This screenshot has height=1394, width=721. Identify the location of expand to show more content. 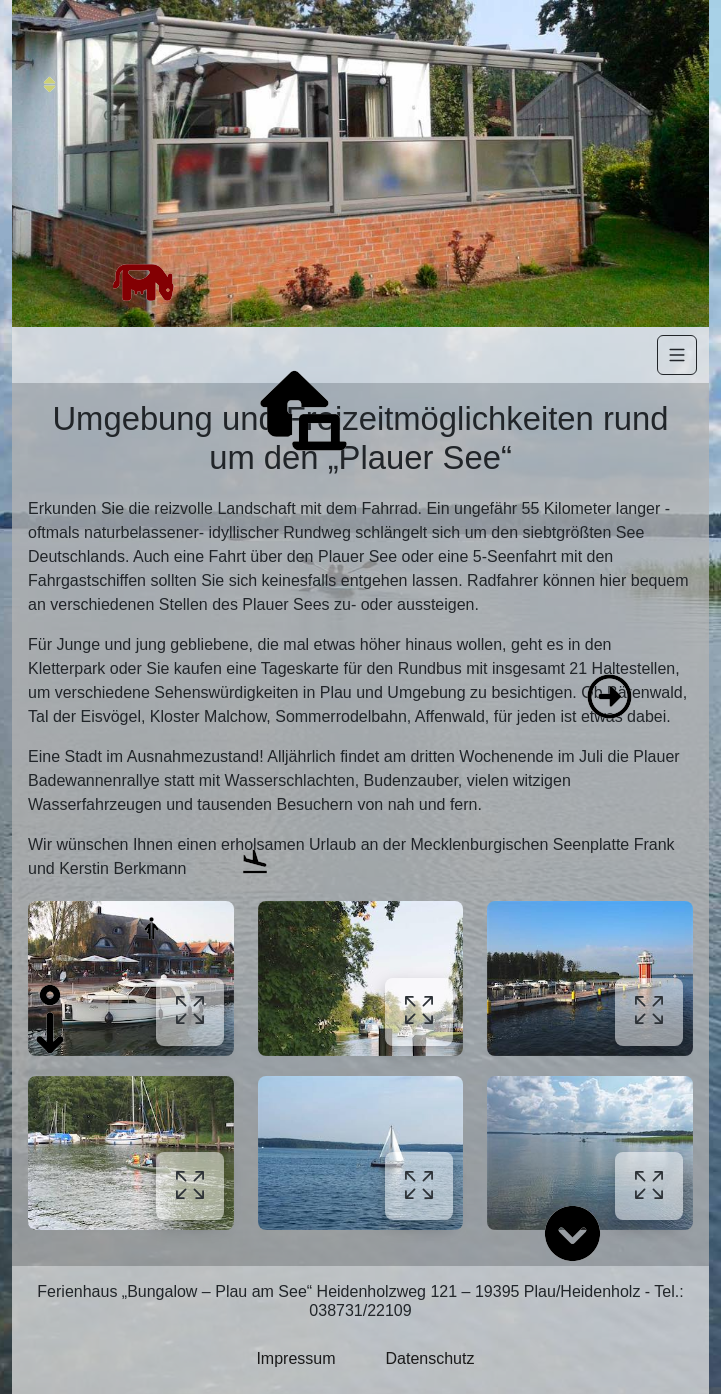
(572, 1233).